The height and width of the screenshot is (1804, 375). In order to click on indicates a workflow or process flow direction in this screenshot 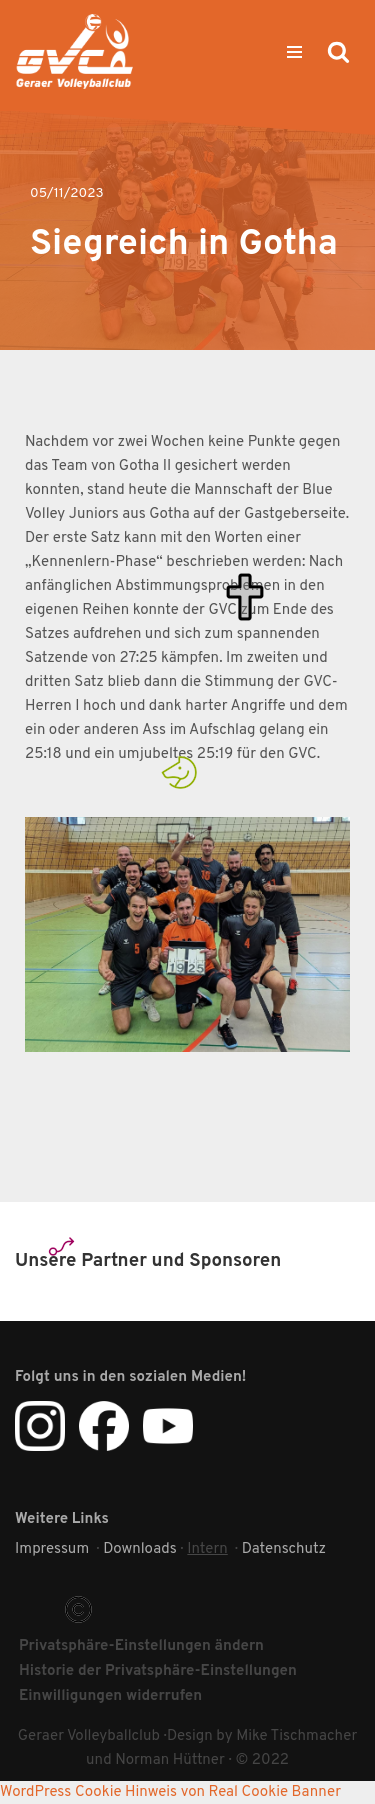, I will do `click(61, 1246)`.